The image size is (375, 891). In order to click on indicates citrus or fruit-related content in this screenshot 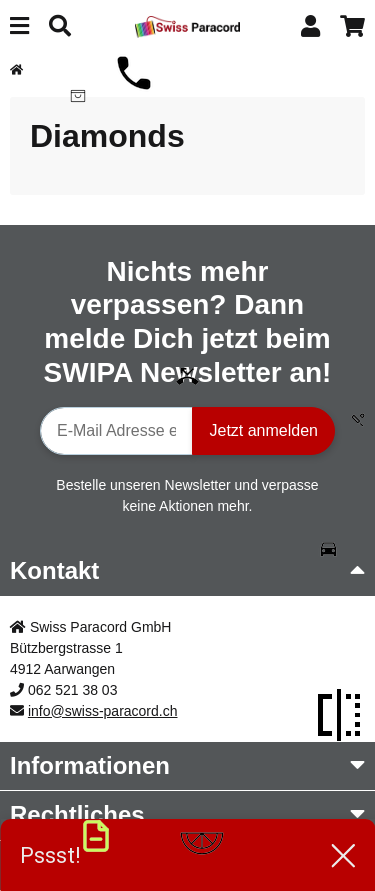, I will do `click(202, 840)`.